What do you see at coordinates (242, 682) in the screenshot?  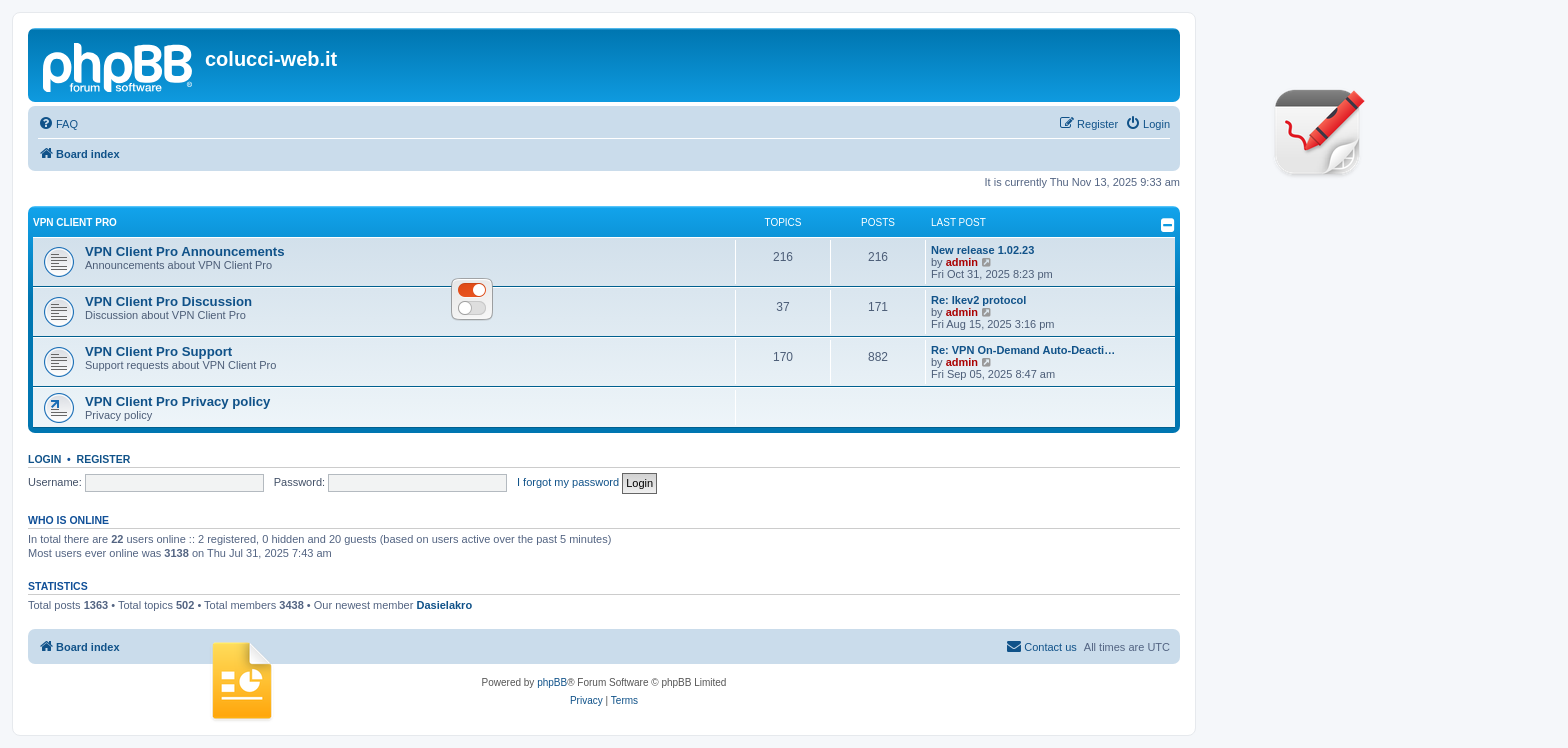 I see `a google slides presentation file` at bounding box center [242, 682].